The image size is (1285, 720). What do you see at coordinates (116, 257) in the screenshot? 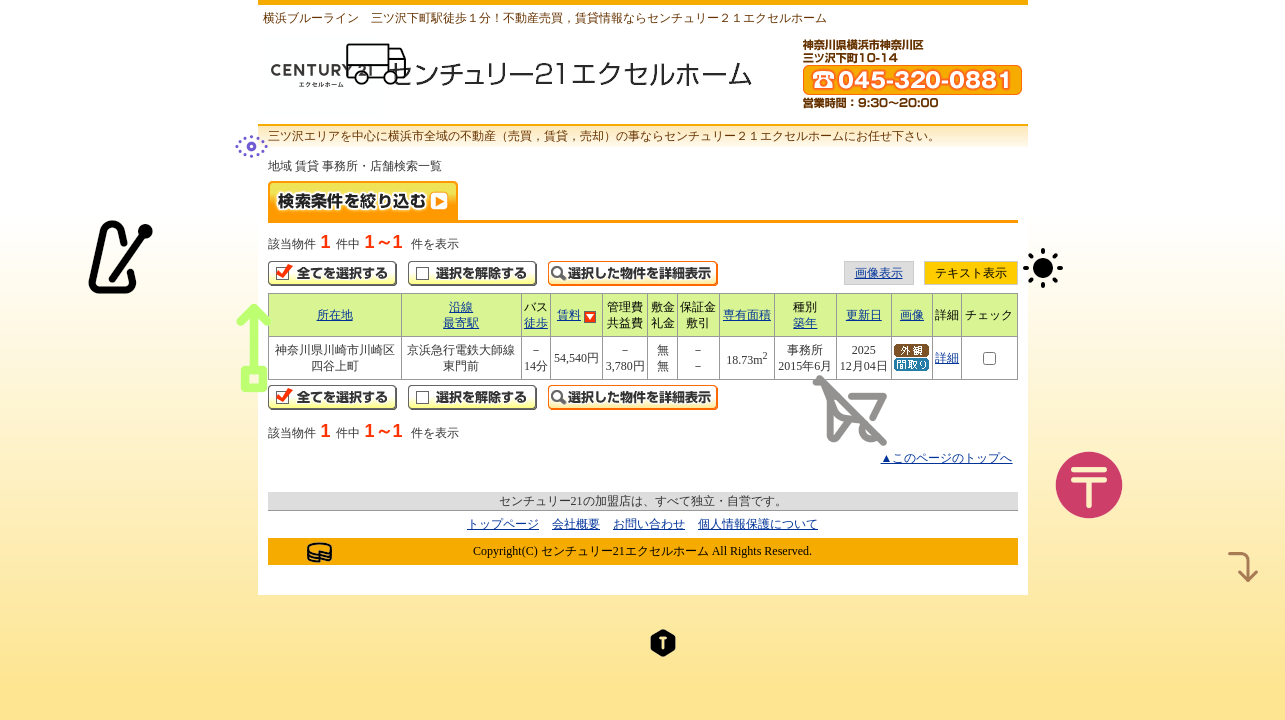
I see `adjust tempo or timing settings` at bounding box center [116, 257].